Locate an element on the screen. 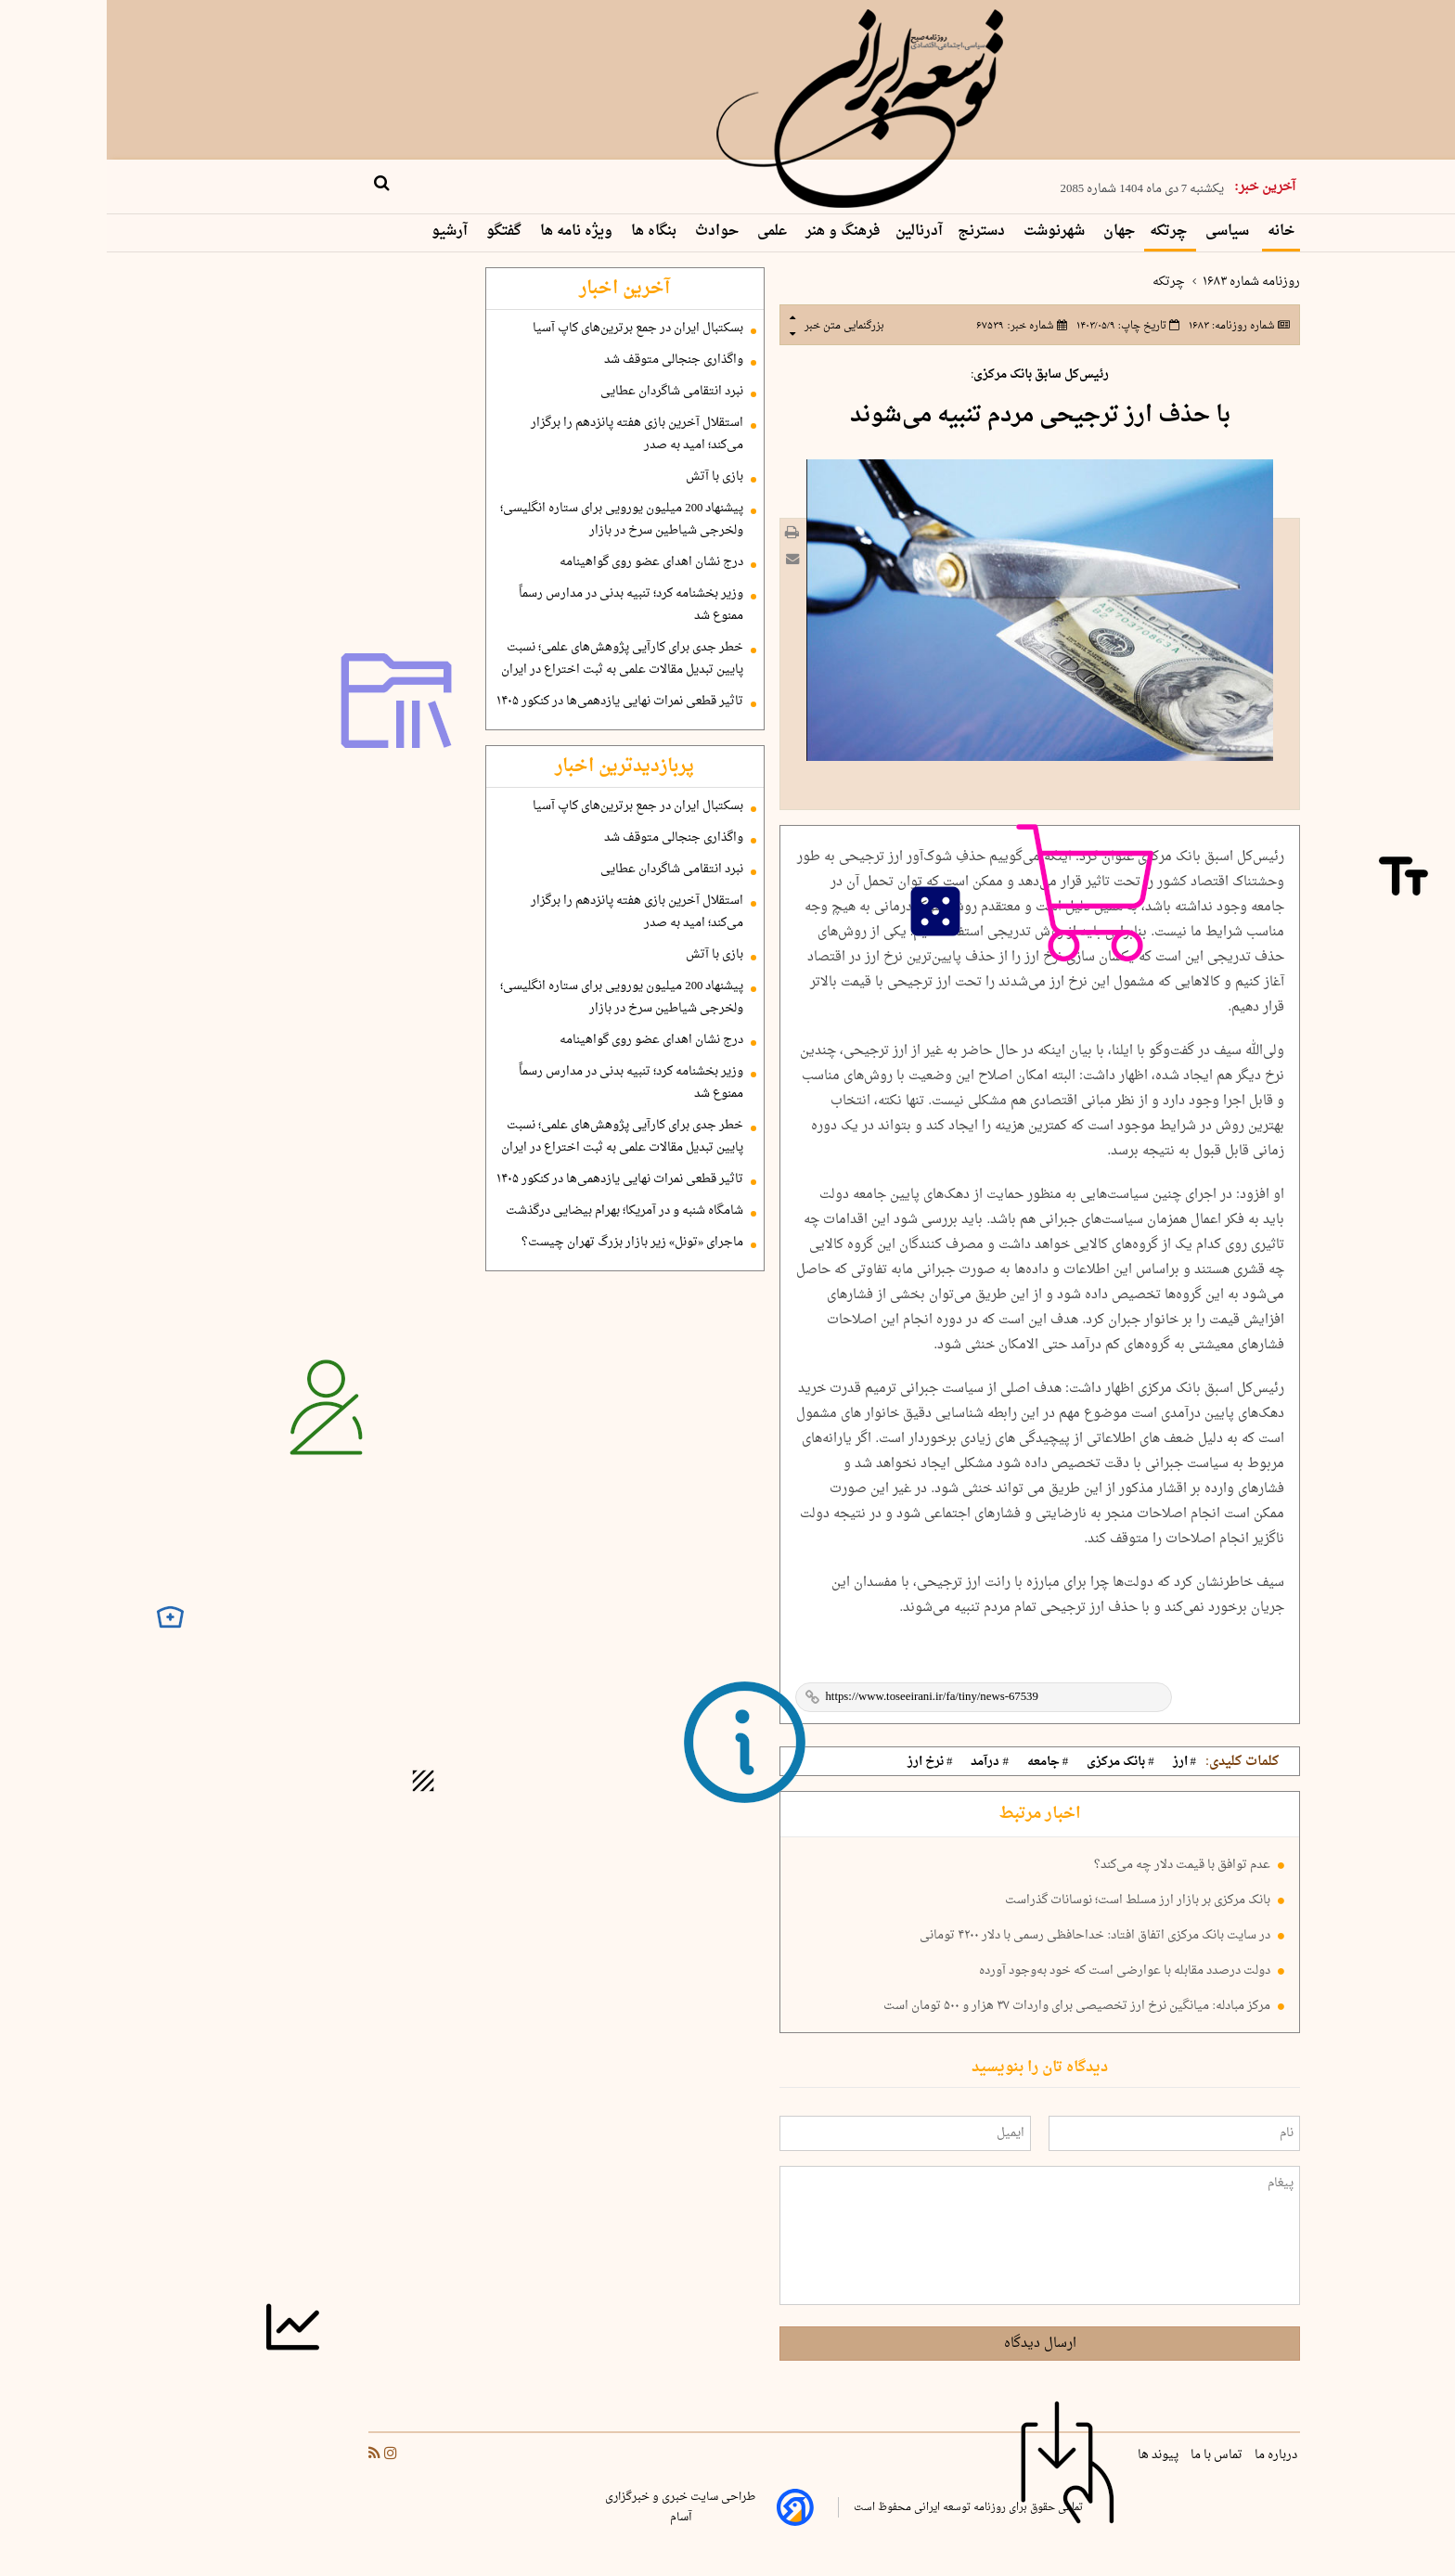  open the library folder is located at coordinates (396, 701).